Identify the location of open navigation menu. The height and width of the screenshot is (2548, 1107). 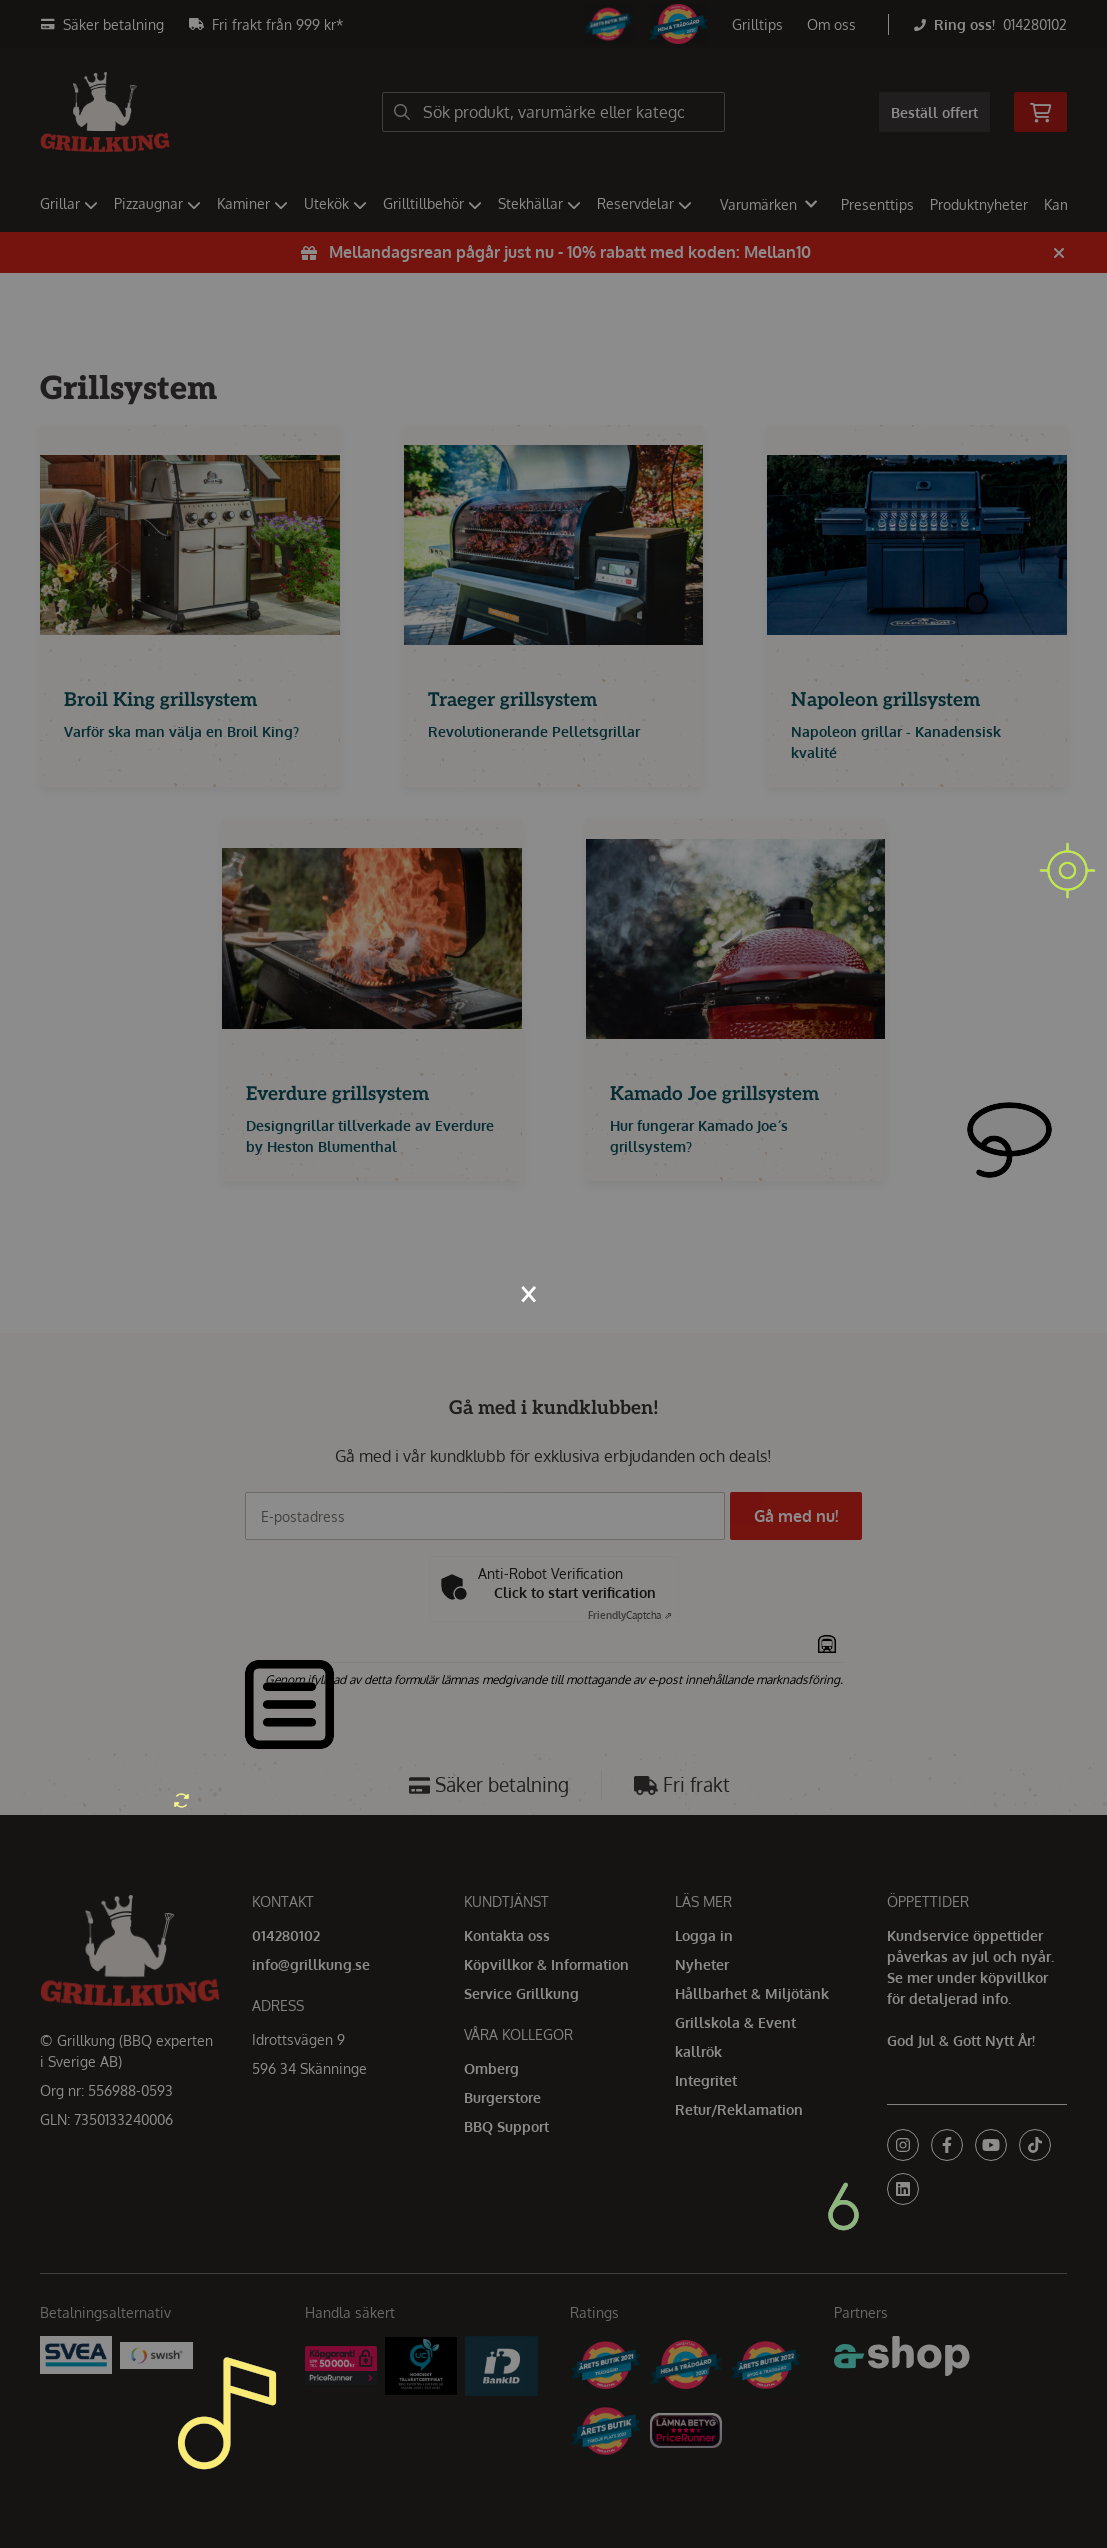
(289, 1704).